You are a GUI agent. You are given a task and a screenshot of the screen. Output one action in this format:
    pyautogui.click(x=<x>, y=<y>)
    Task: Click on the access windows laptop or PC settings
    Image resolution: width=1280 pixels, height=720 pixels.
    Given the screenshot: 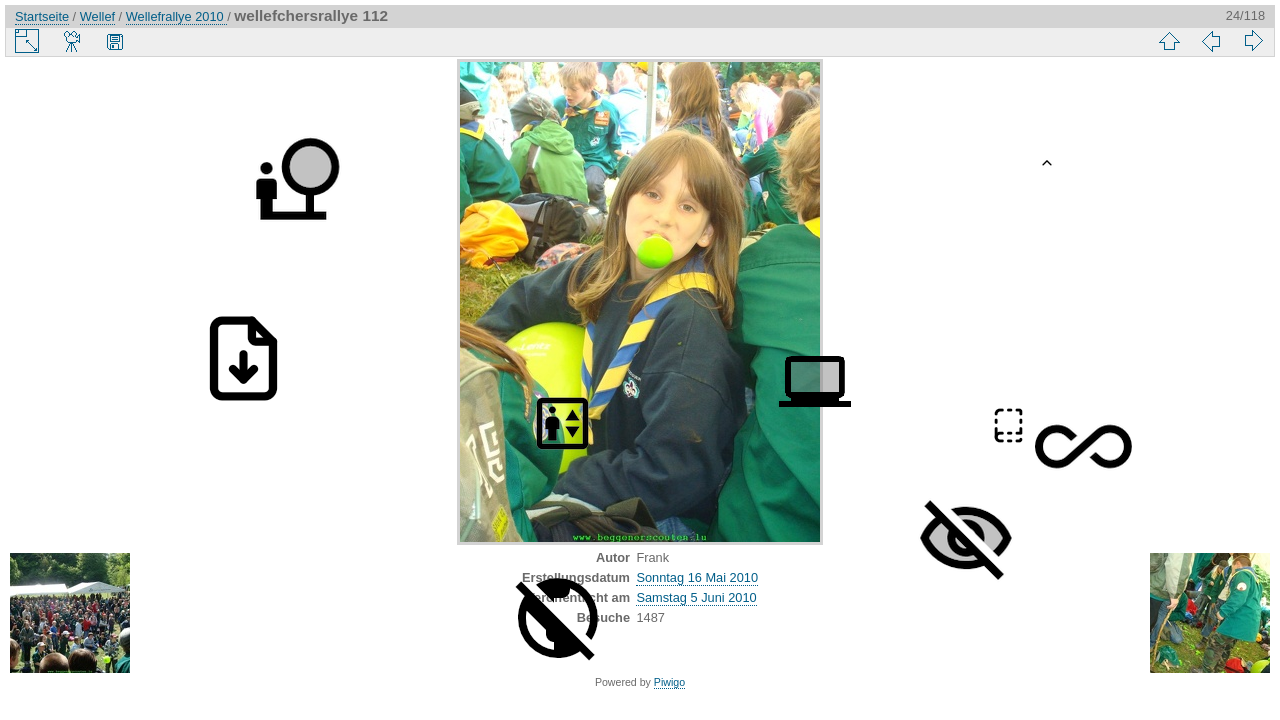 What is the action you would take?
    pyautogui.click(x=815, y=383)
    